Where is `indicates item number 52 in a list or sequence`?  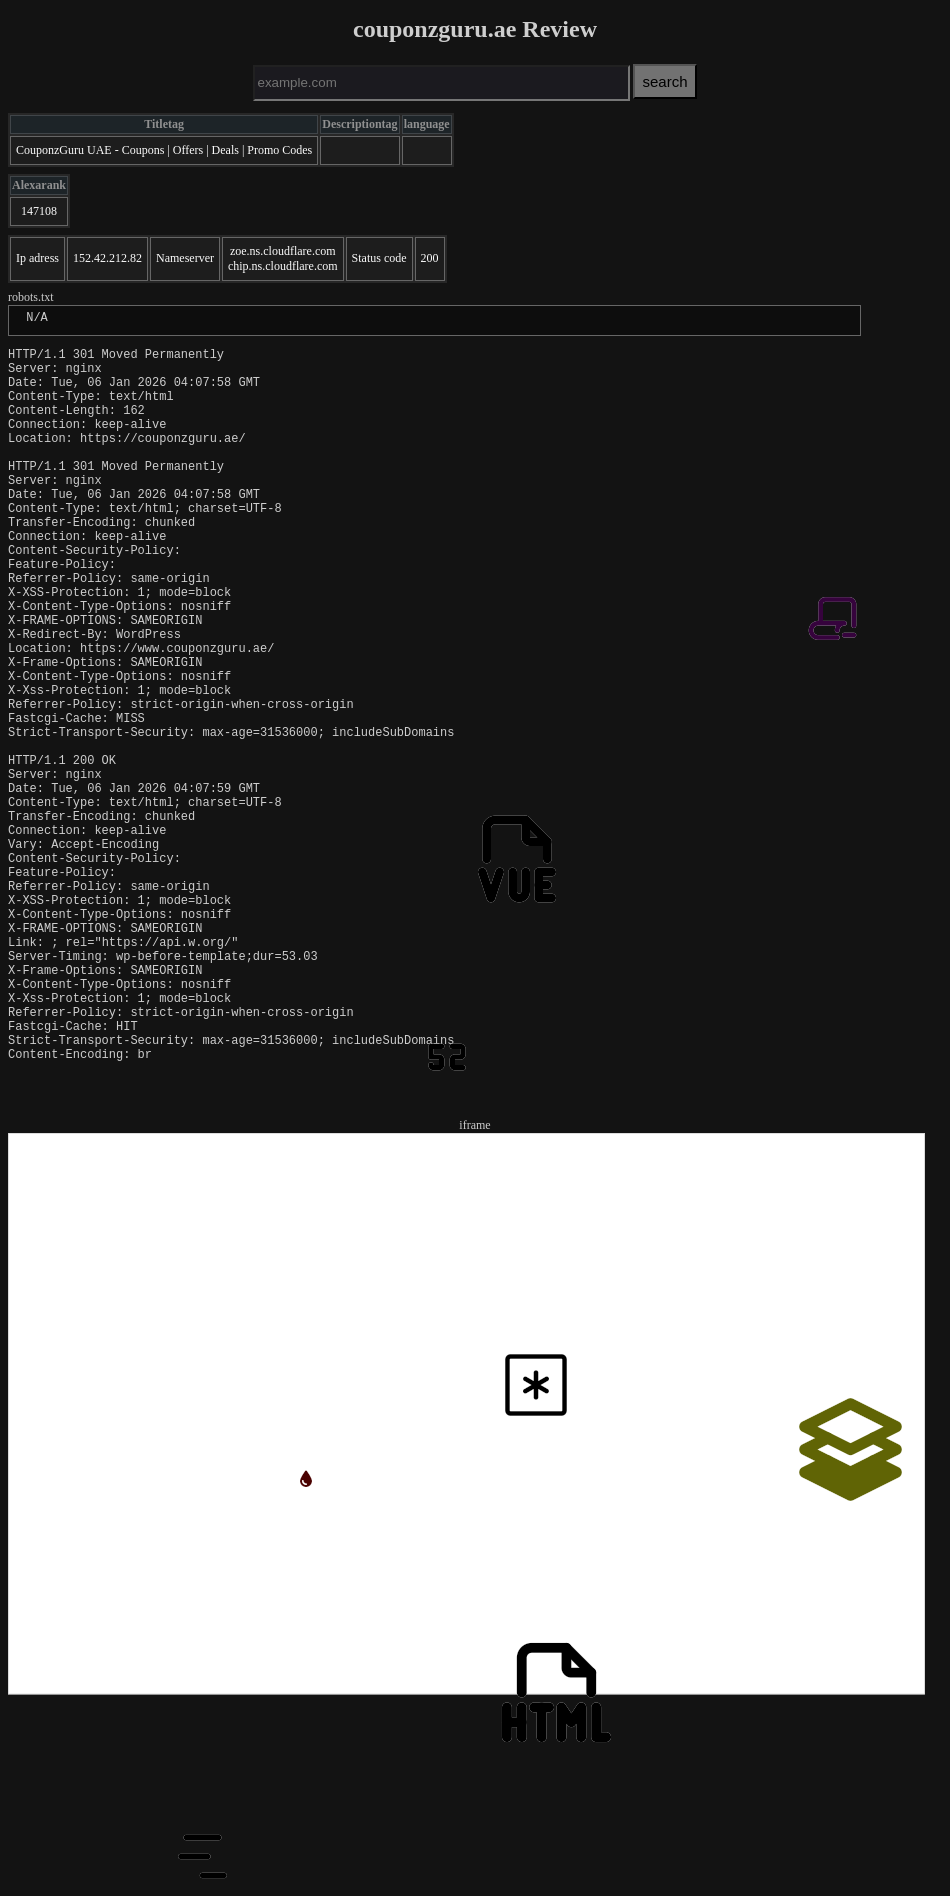
indicates item number 52 in a list or sequence is located at coordinates (447, 1057).